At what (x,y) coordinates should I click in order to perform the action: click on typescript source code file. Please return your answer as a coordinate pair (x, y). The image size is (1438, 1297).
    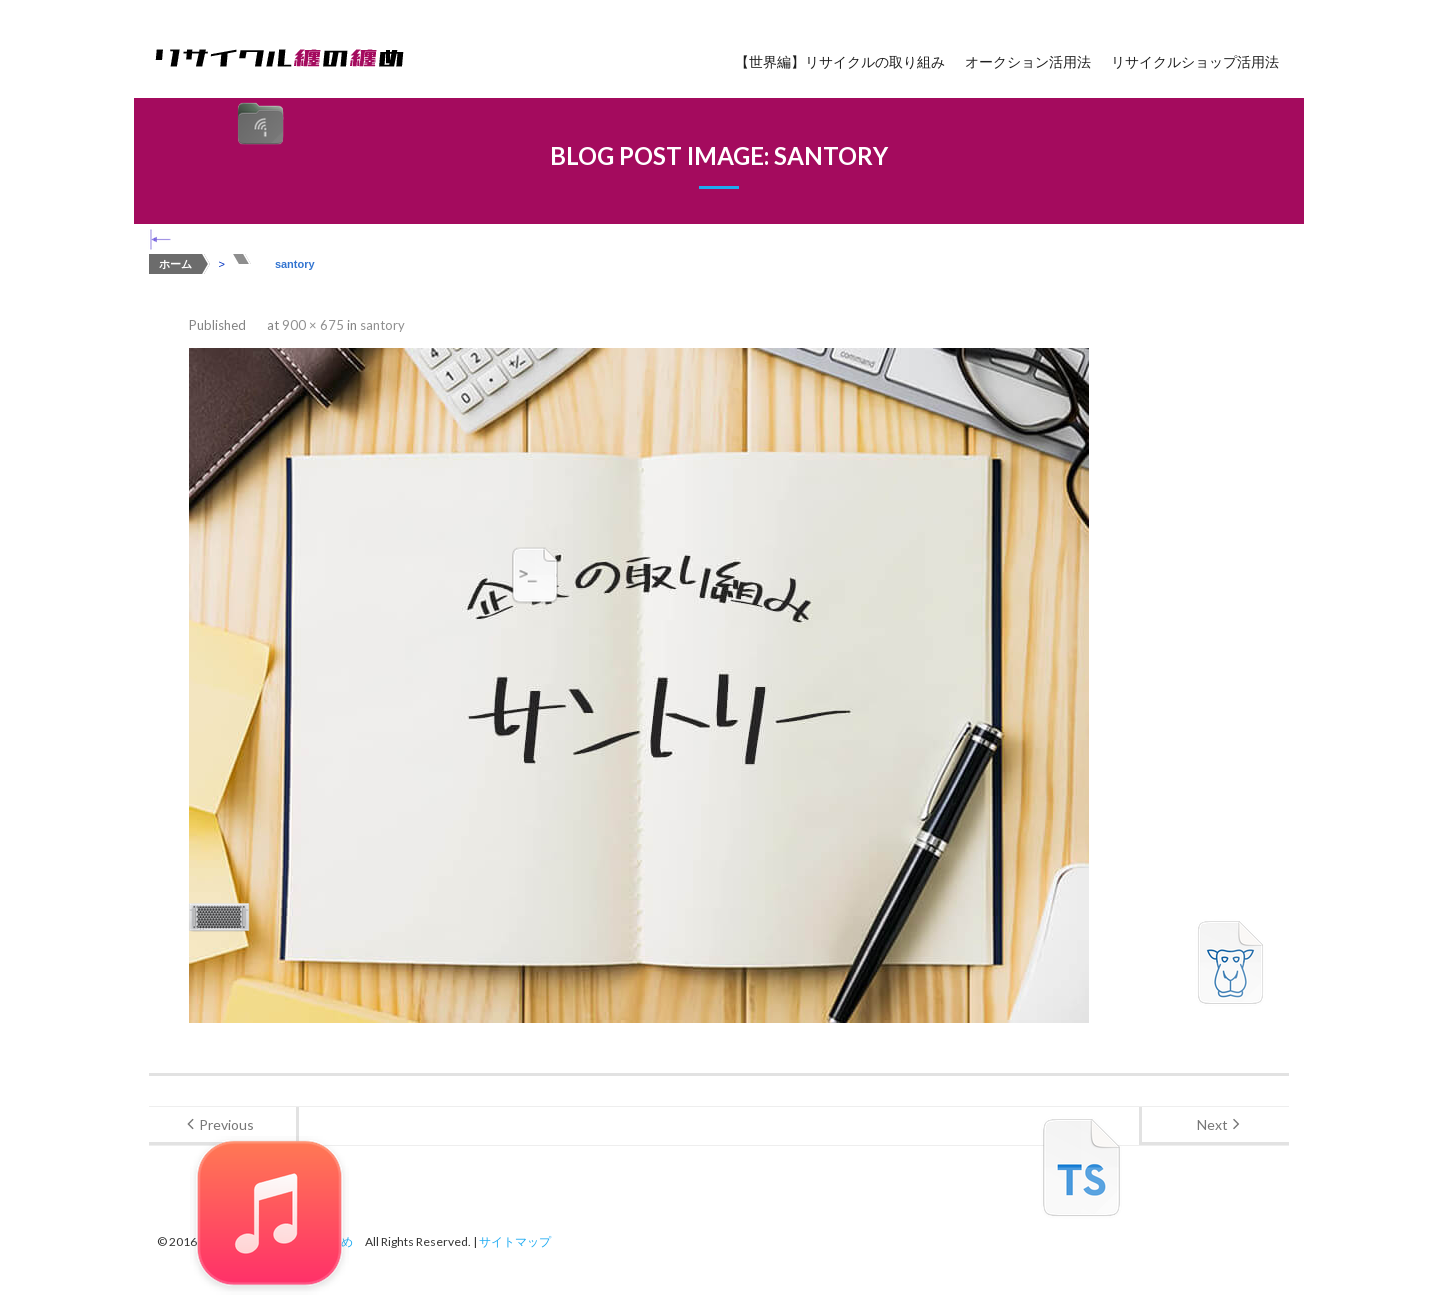
    Looking at the image, I should click on (1081, 1167).